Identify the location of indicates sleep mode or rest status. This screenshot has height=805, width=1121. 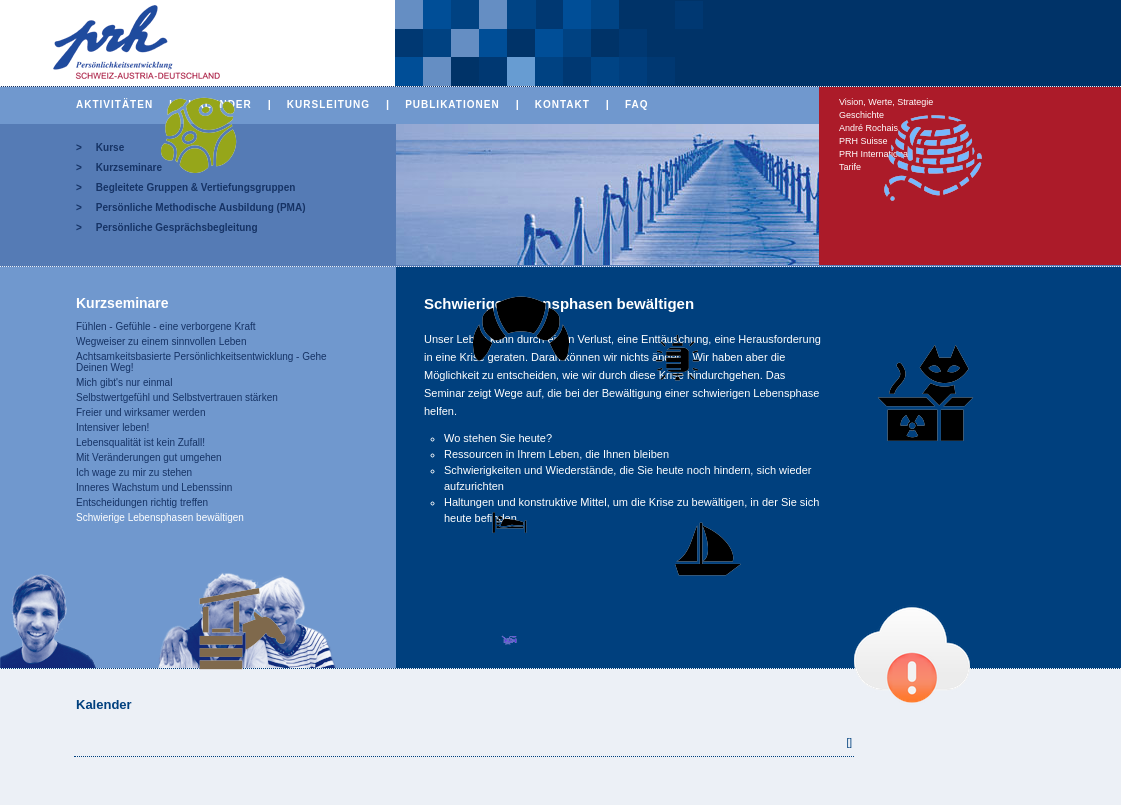
(509, 518).